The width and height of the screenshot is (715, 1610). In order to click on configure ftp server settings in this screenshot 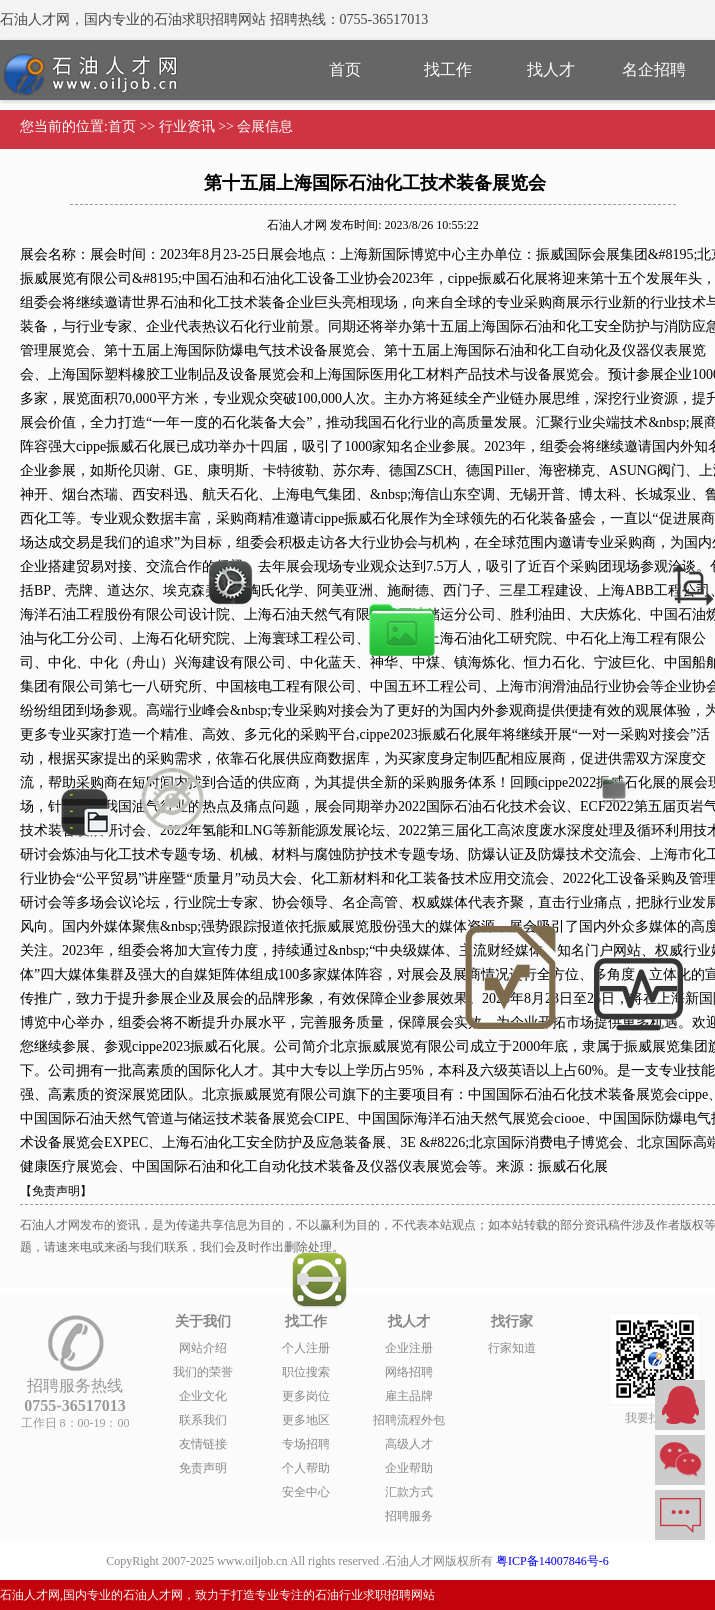, I will do `click(85, 813)`.